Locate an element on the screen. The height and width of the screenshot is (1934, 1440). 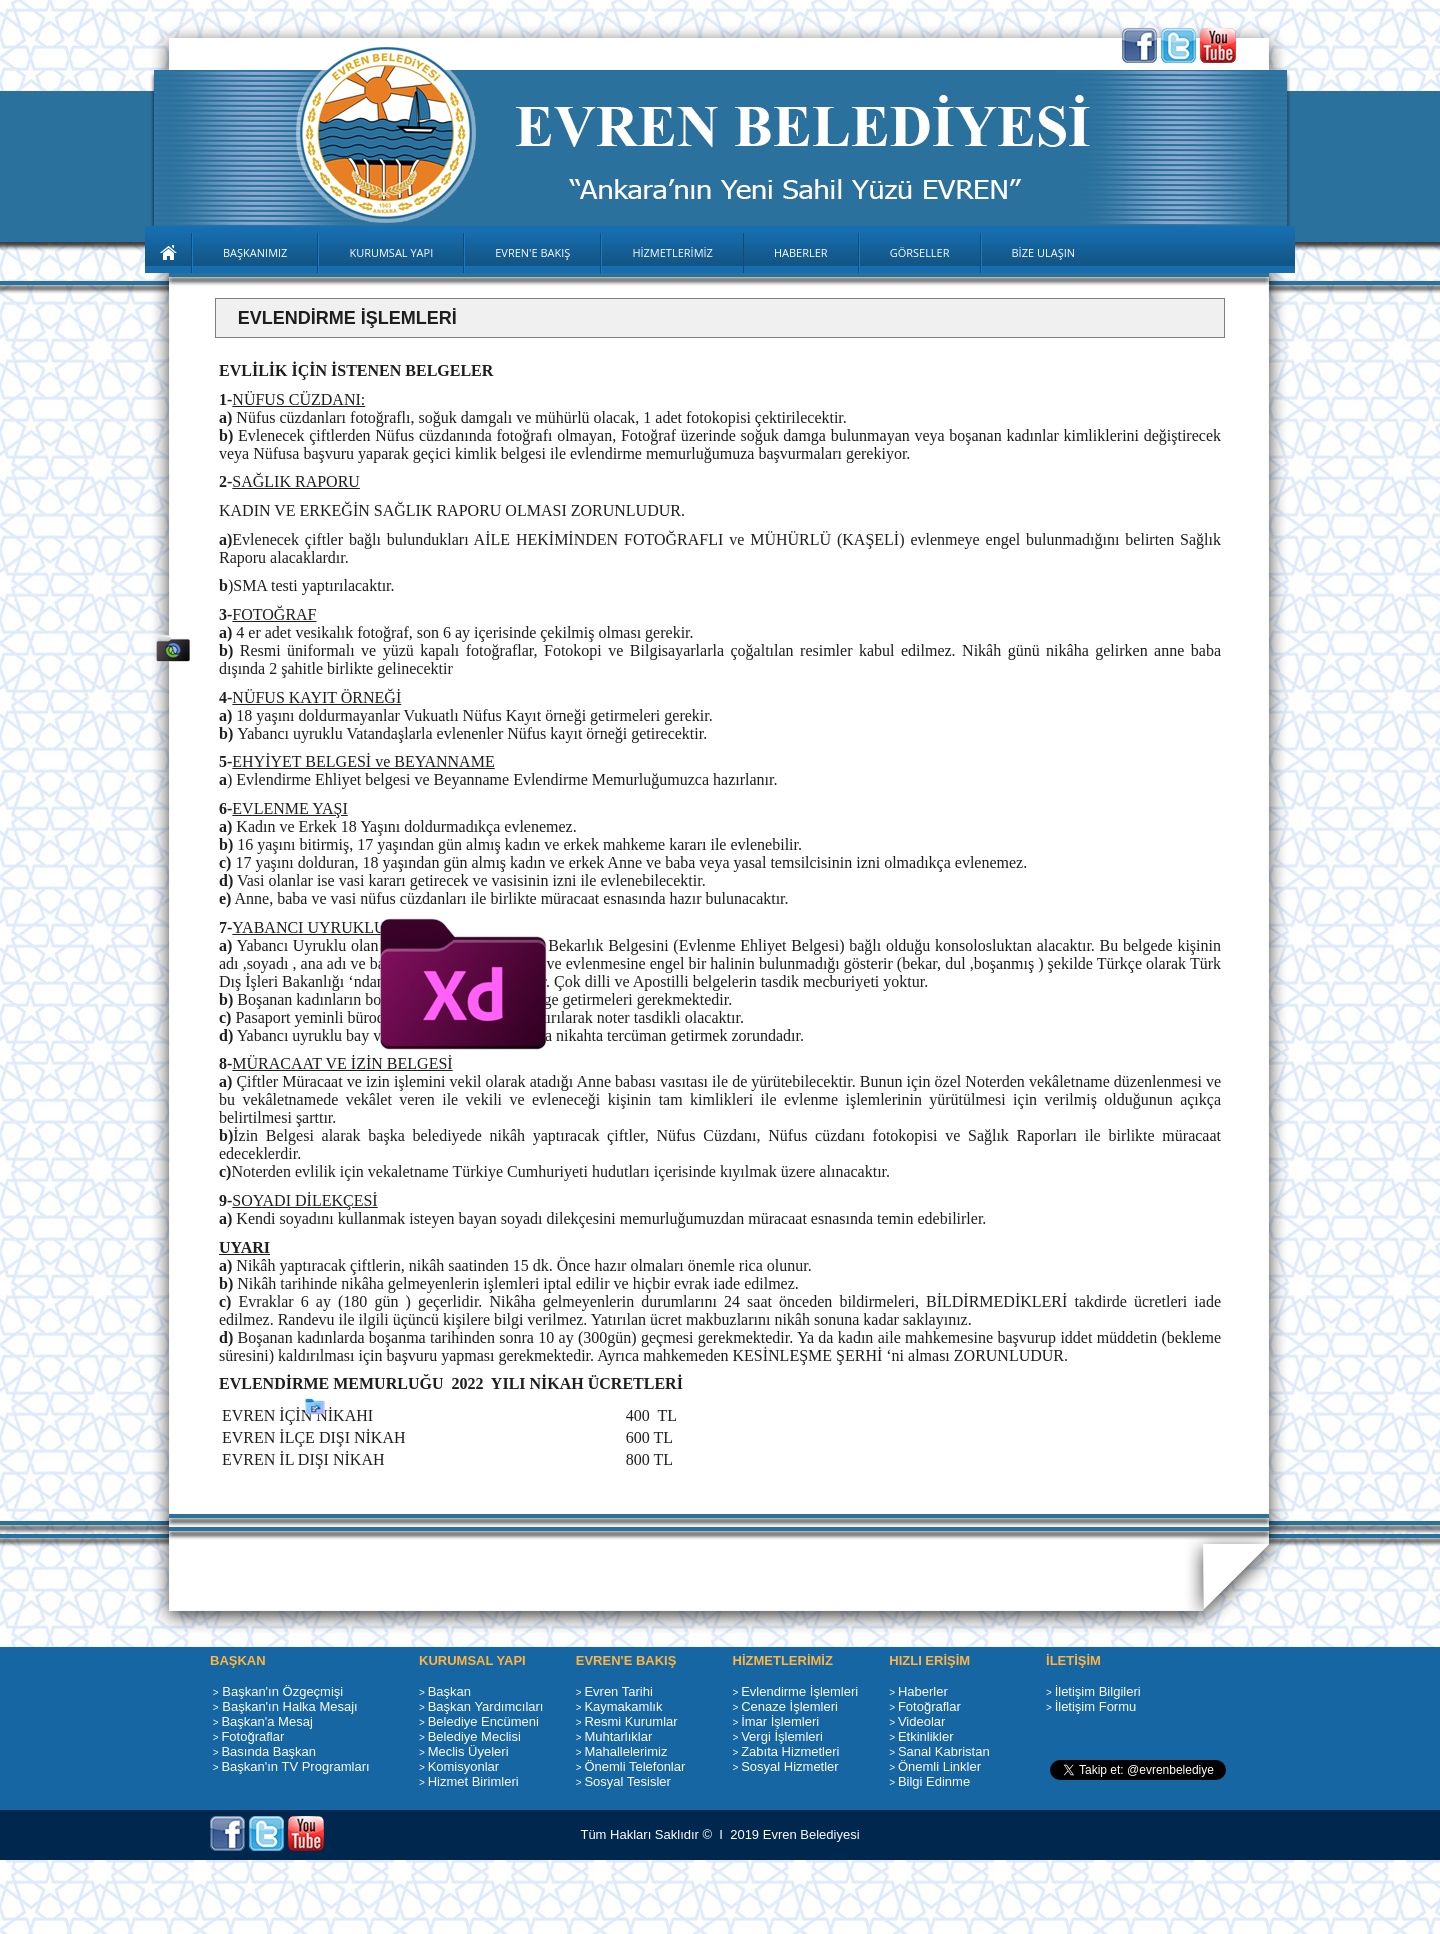
folder containing video to image conversion files is located at coordinates (315, 1407).